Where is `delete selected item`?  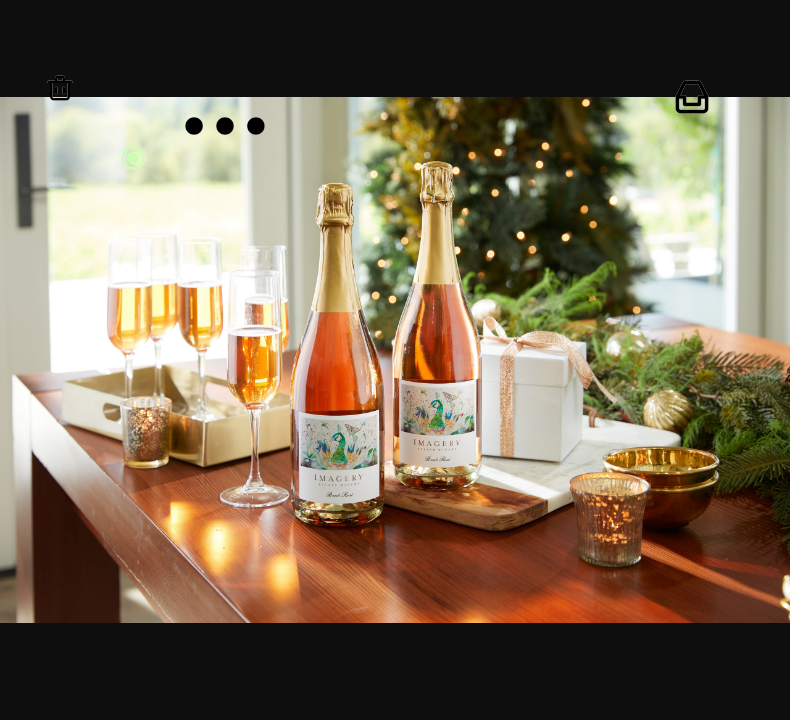
delete selected item is located at coordinates (60, 88).